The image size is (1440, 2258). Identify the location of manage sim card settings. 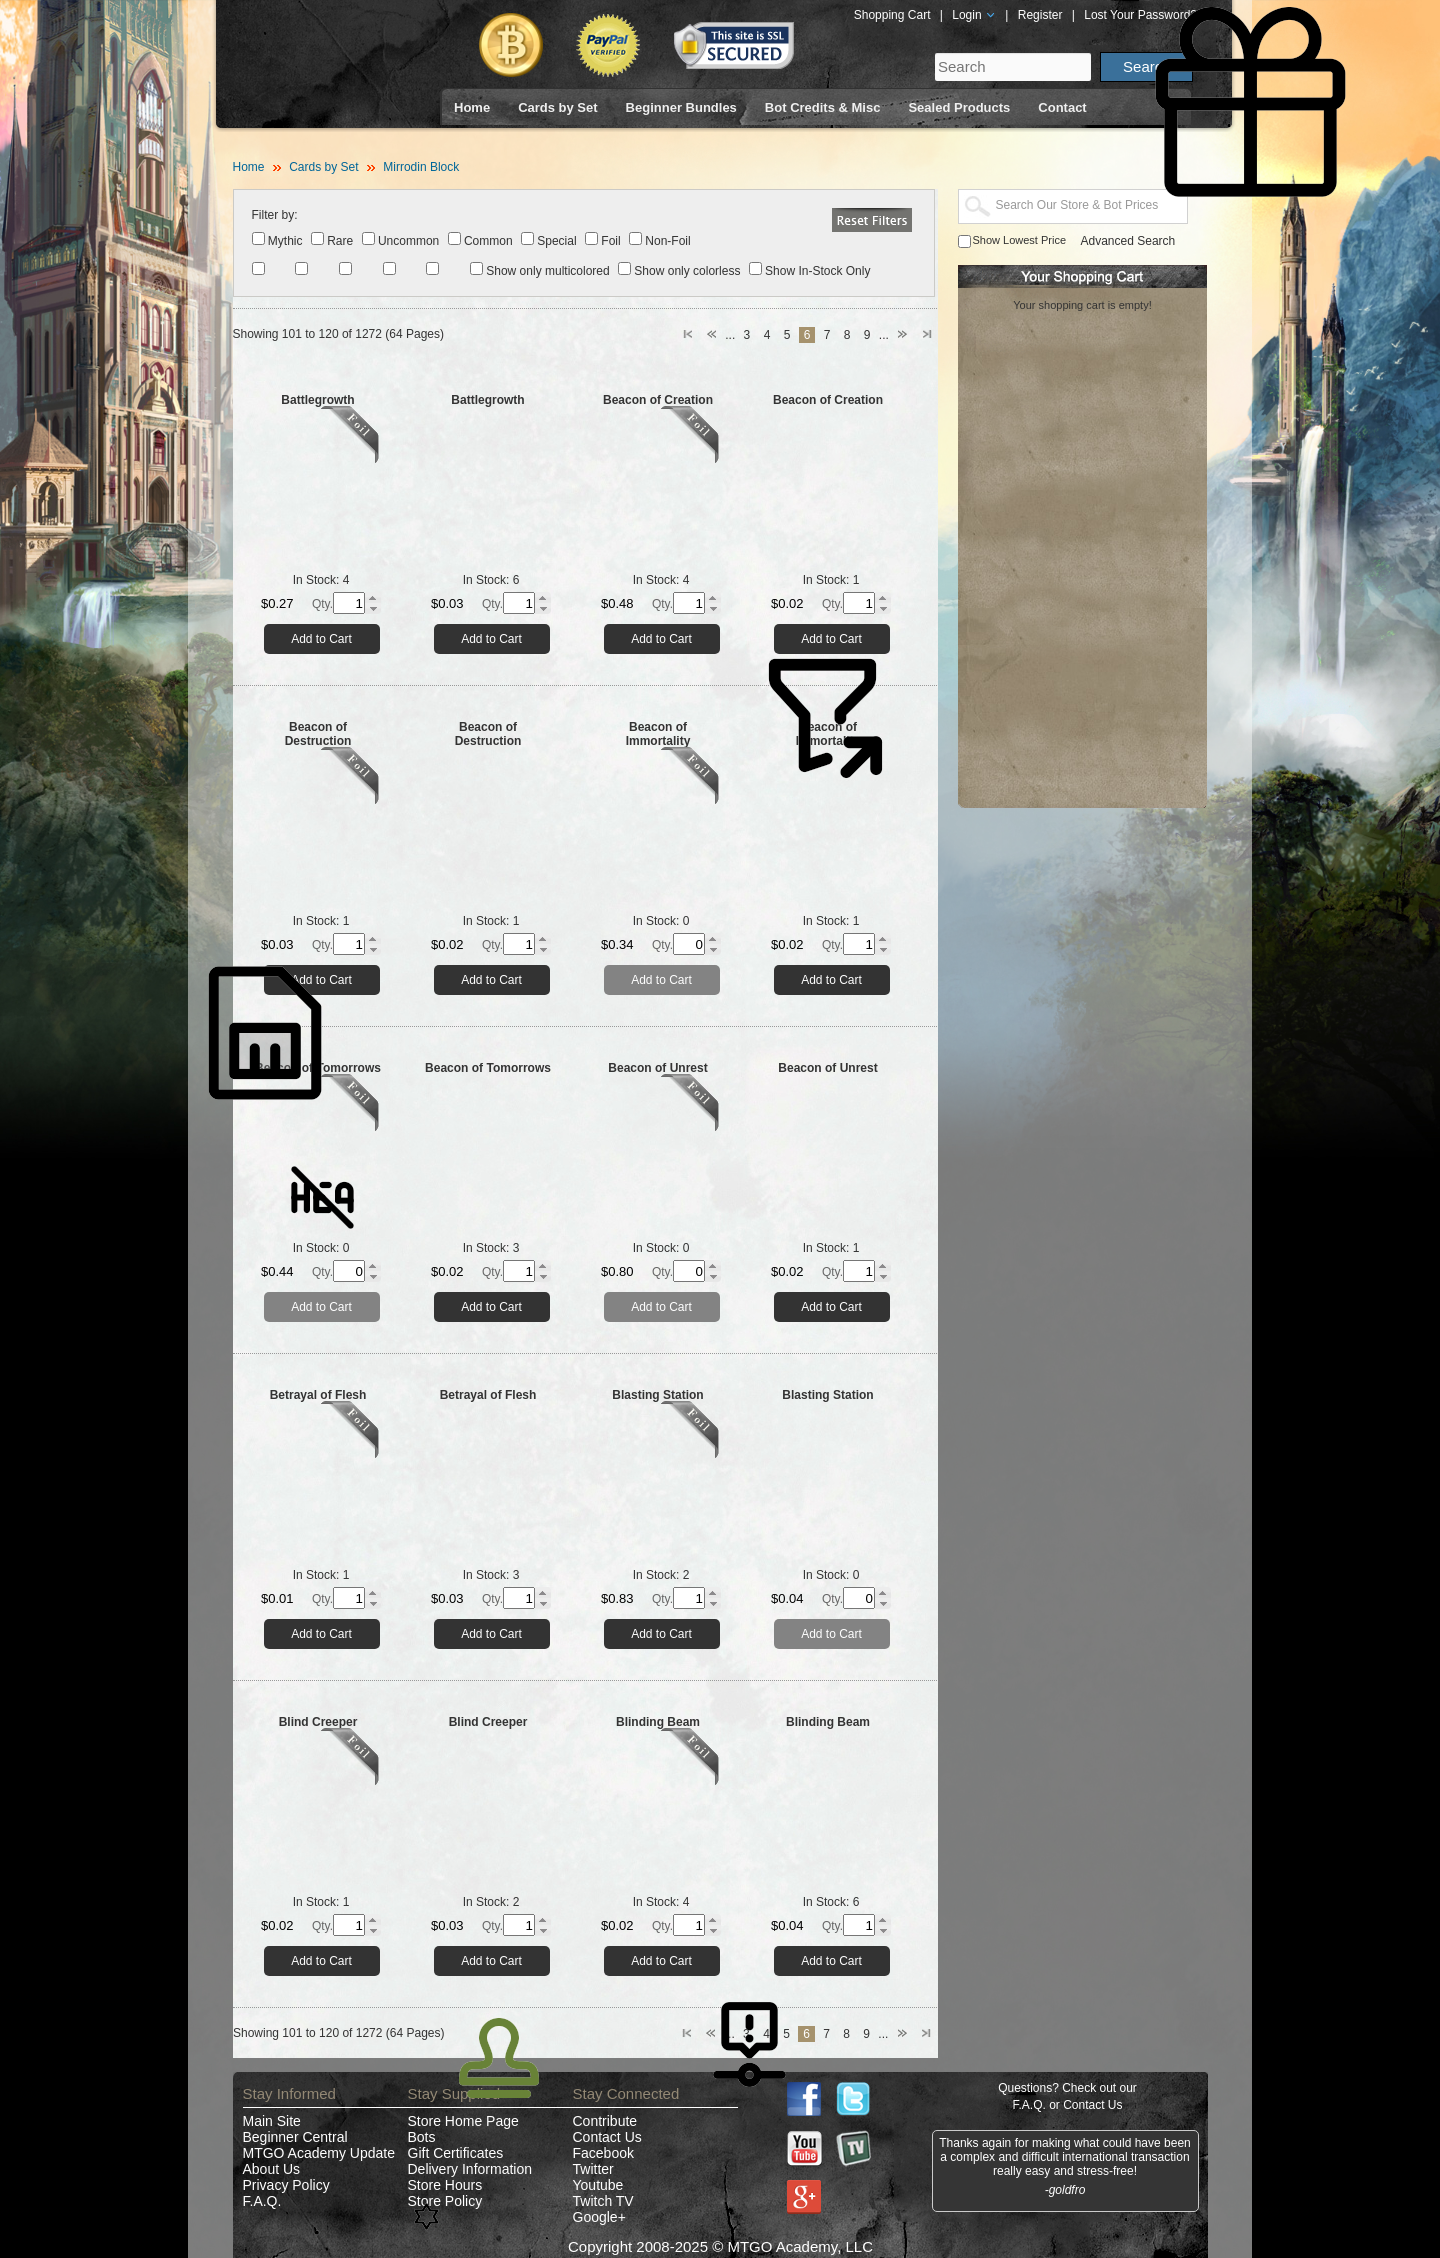
(265, 1033).